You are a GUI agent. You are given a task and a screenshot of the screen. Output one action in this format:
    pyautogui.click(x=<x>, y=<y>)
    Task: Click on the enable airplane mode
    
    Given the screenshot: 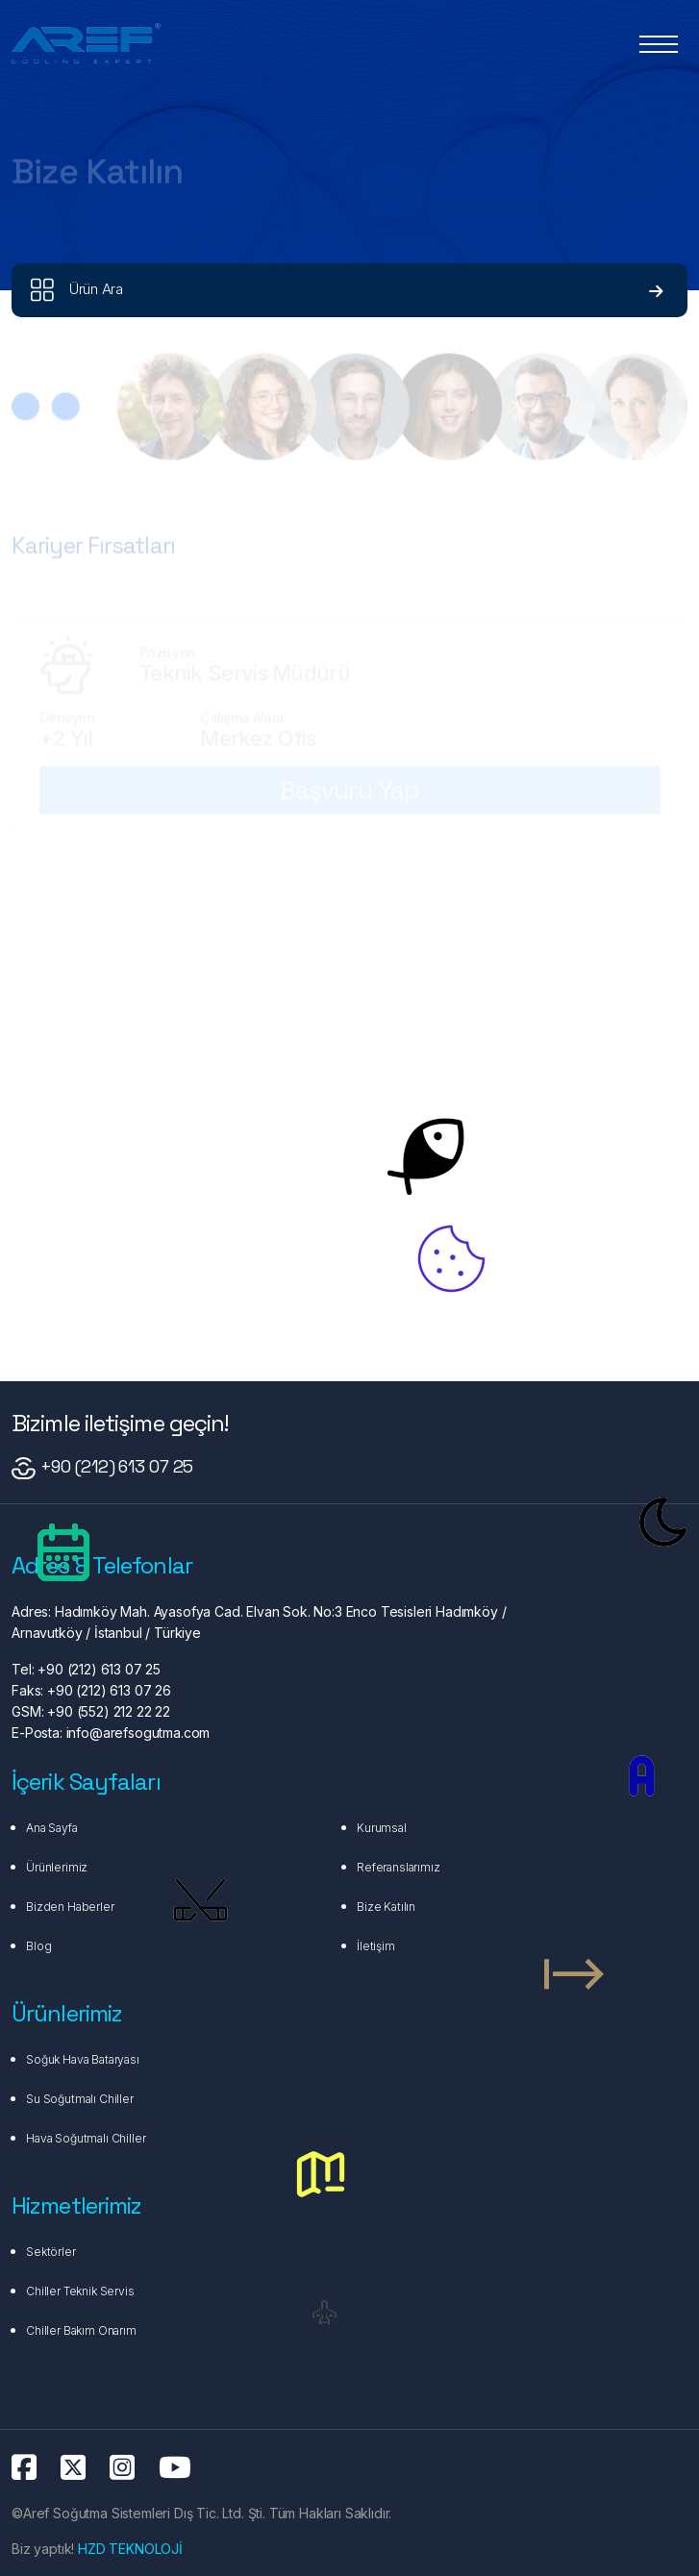 What is the action you would take?
    pyautogui.click(x=324, y=2312)
    